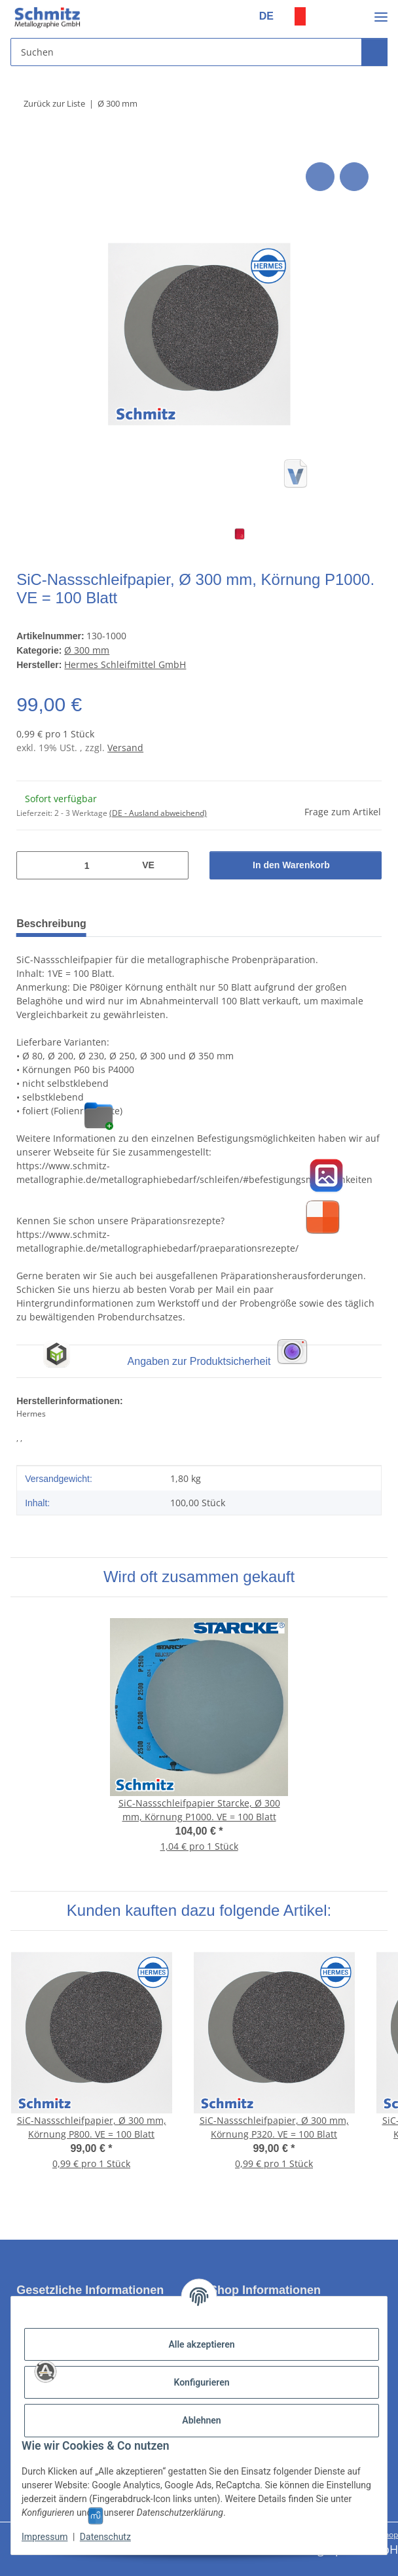 The height and width of the screenshot is (2576, 398). I want to click on open the dictionary app, so click(240, 534).